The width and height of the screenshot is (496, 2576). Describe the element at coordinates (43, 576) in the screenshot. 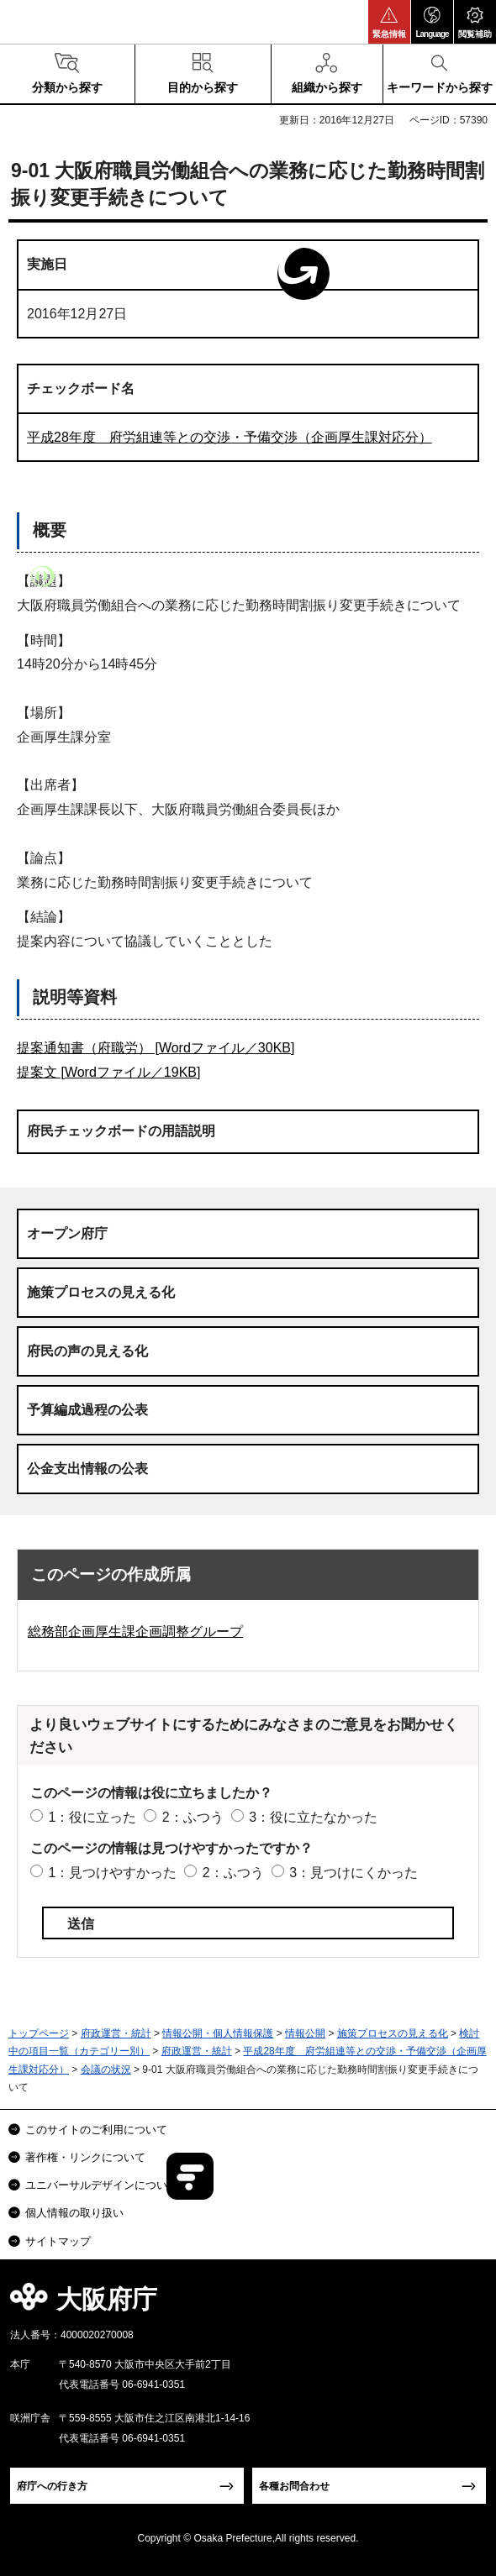

I see `pay with Diners Club credit card` at that location.